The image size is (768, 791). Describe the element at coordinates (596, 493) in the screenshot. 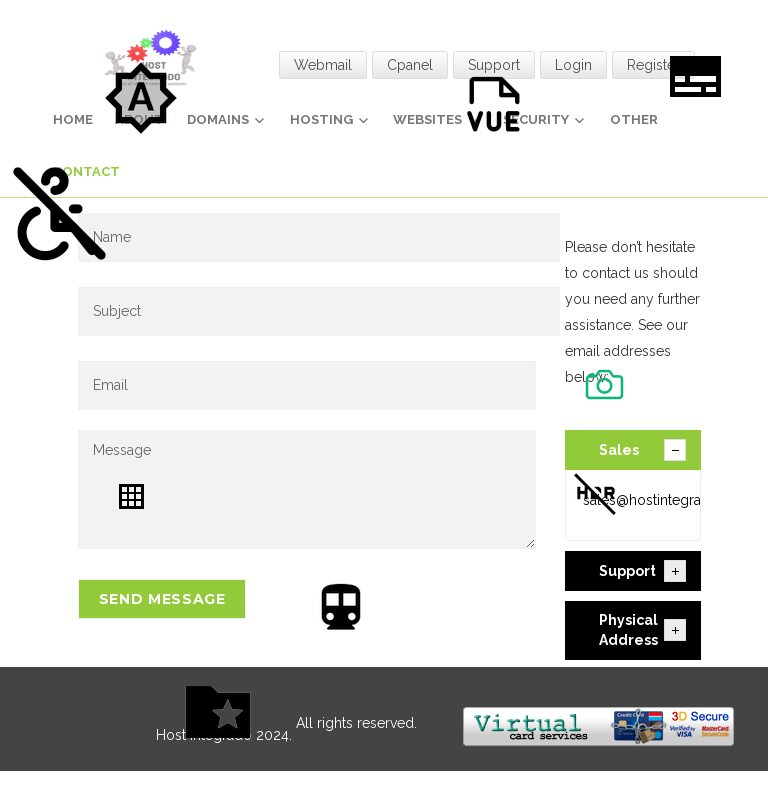

I see `disable HDR mode in camera settings` at that location.